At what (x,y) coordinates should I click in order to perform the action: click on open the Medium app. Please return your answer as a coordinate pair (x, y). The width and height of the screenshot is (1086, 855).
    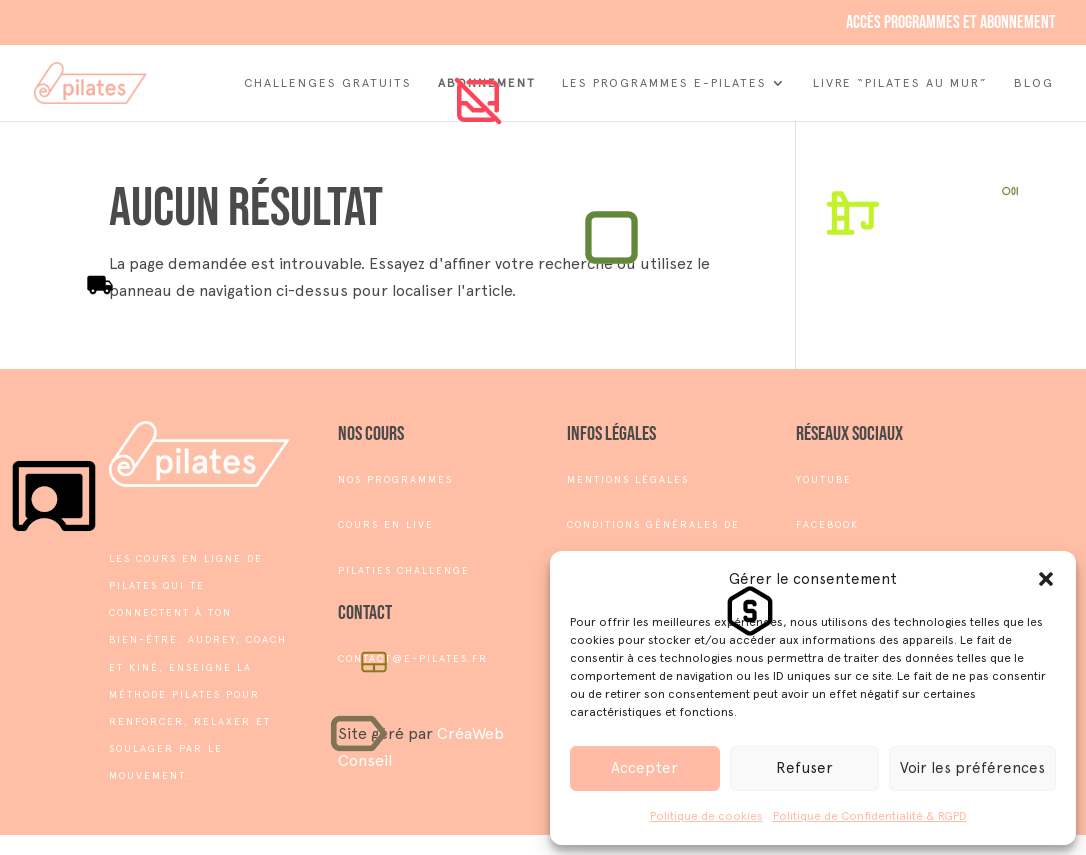
    Looking at the image, I should click on (1010, 191).